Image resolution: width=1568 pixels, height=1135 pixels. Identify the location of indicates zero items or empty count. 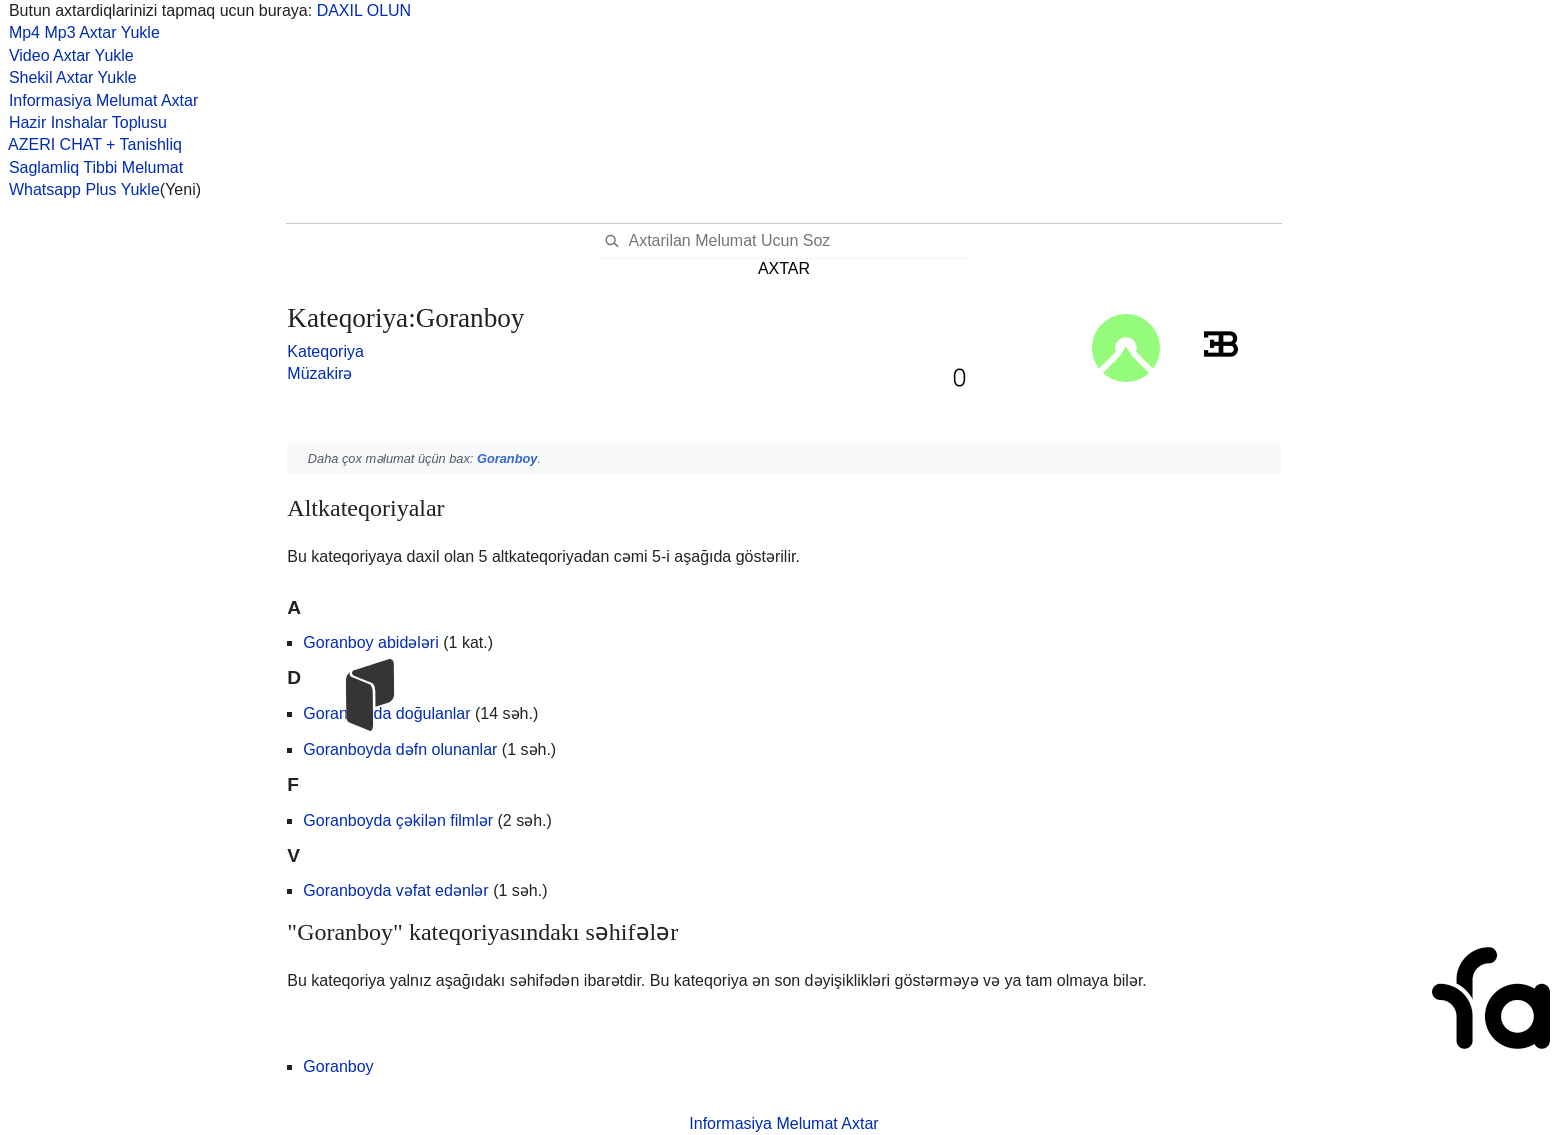
(959, 377).